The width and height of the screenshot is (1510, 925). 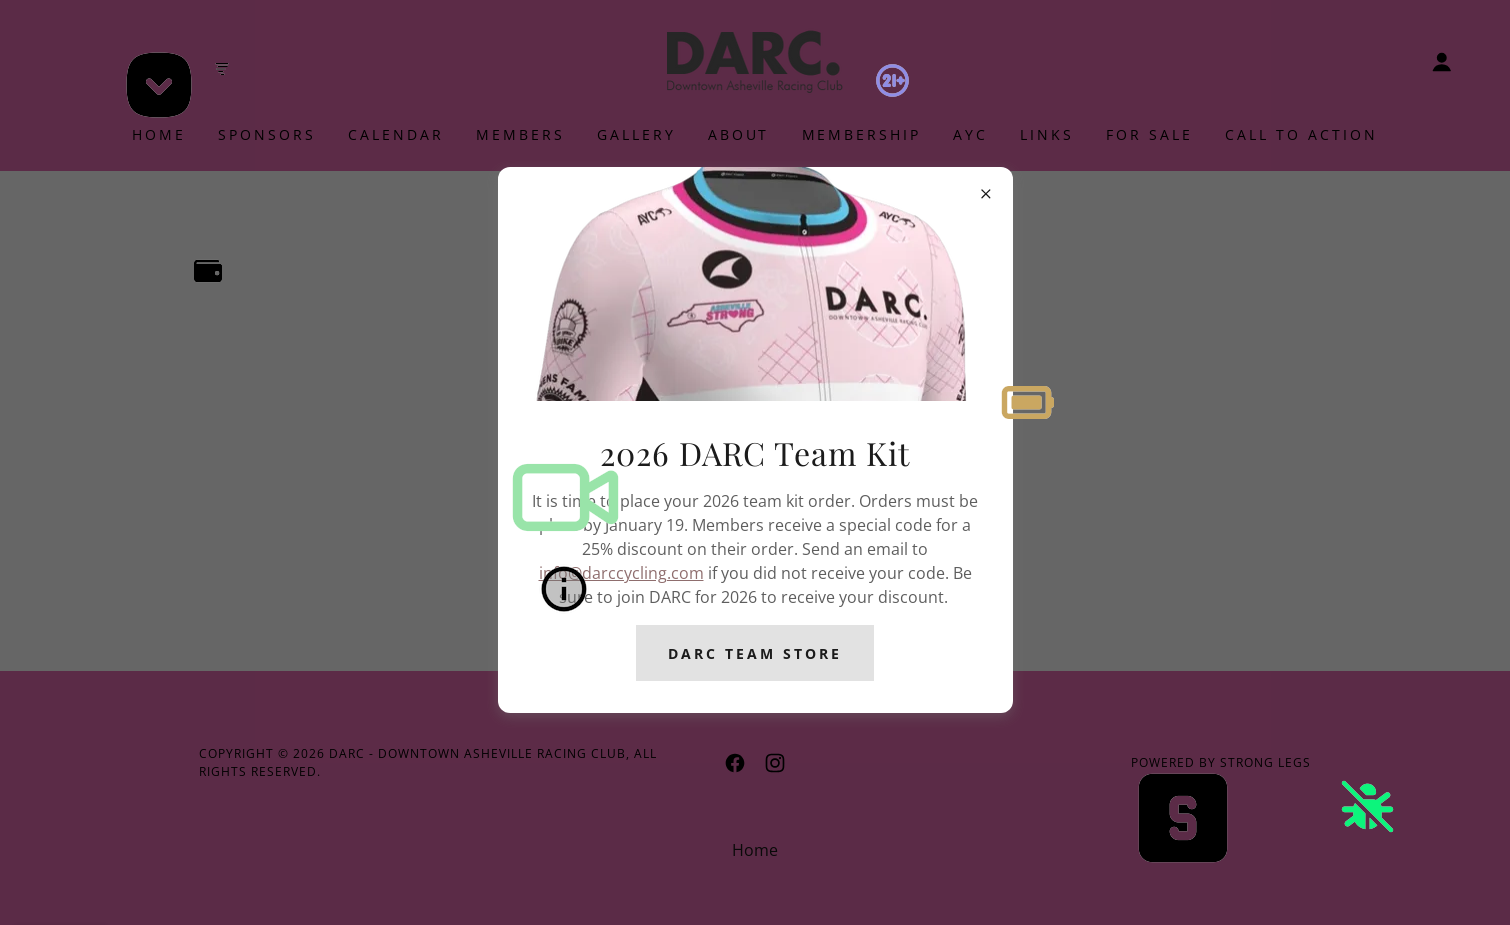 What do you see at coordinates (208, 271) in the screenshot?
I see `access your wallet or payment methods` at bounding box center [208, 271].